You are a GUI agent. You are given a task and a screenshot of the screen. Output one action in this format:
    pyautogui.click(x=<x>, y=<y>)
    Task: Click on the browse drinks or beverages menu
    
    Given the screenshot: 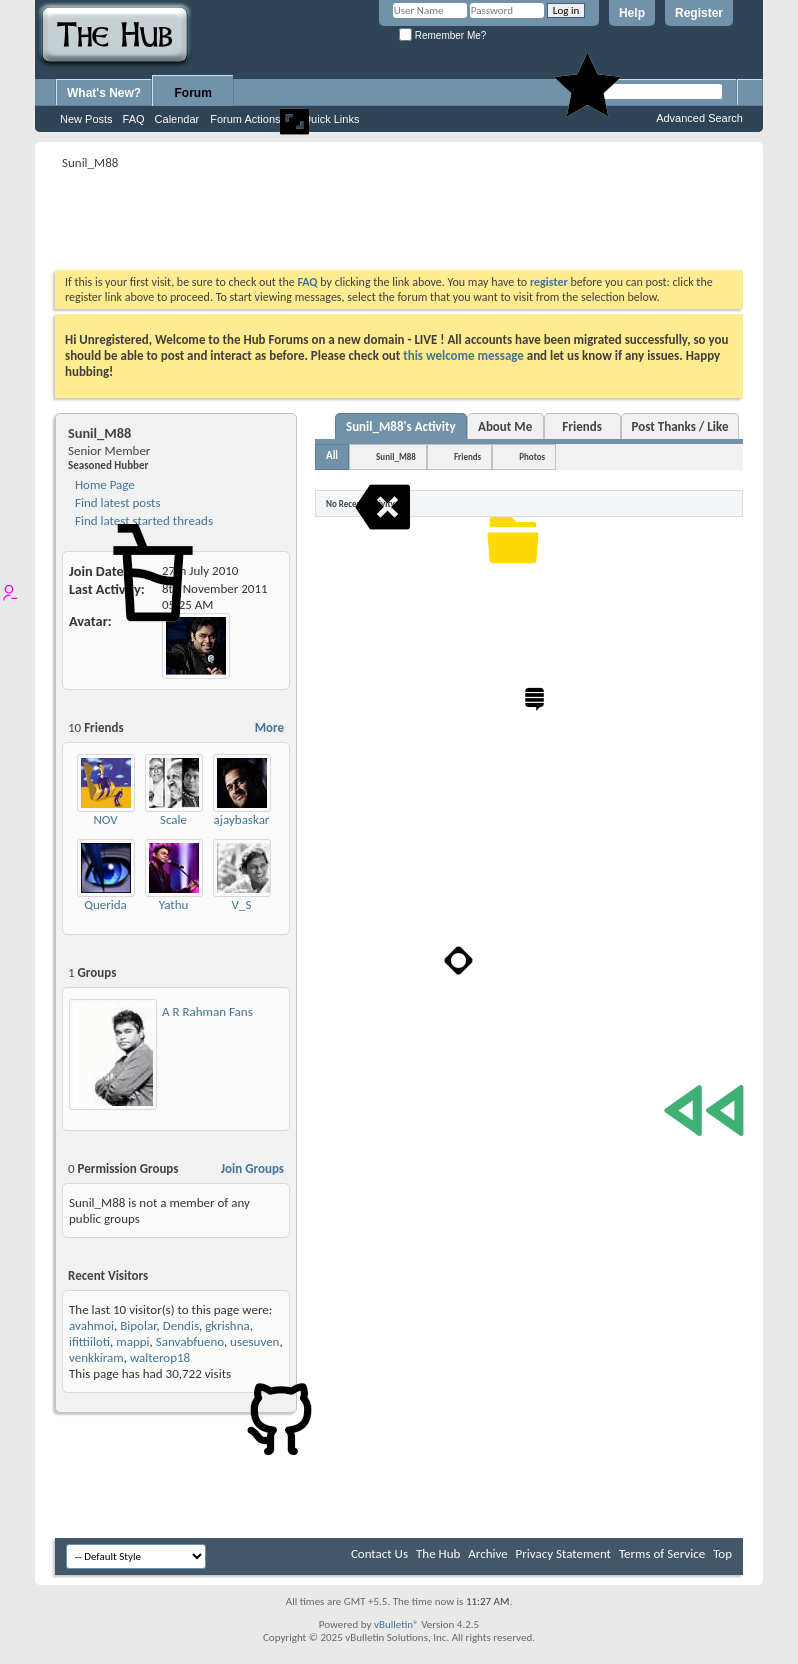 What is the action you would take?
    pyautogui.click(x=153, y=577)
    